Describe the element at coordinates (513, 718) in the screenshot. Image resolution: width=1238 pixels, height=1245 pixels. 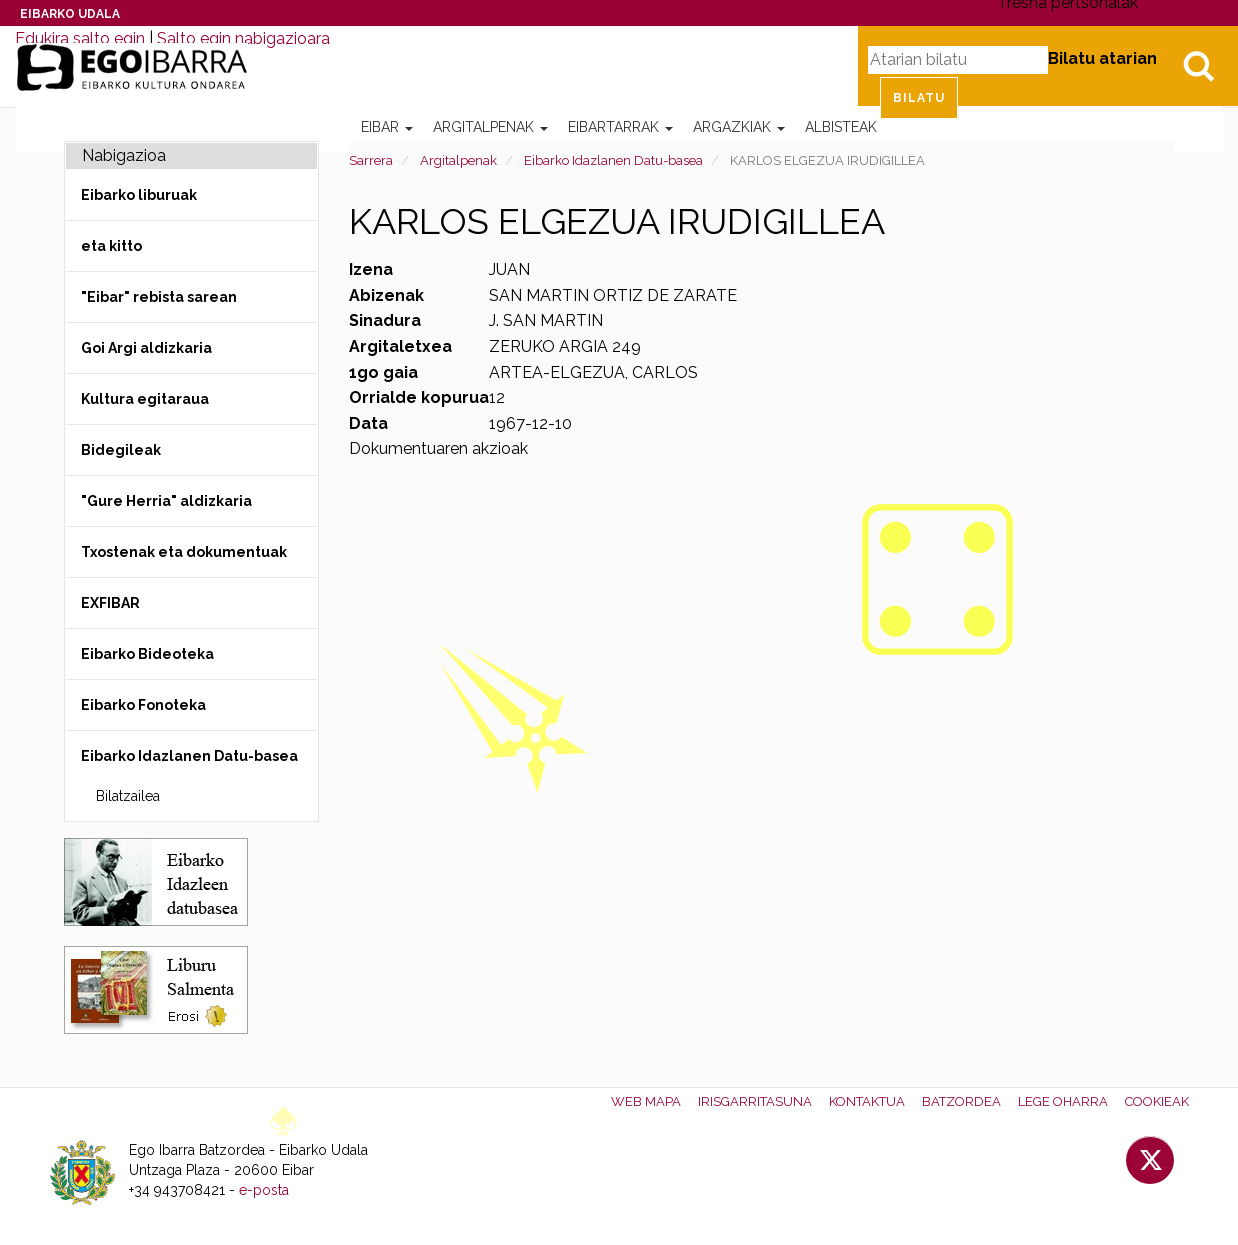
I see `attack or throw weapon action` at that location.